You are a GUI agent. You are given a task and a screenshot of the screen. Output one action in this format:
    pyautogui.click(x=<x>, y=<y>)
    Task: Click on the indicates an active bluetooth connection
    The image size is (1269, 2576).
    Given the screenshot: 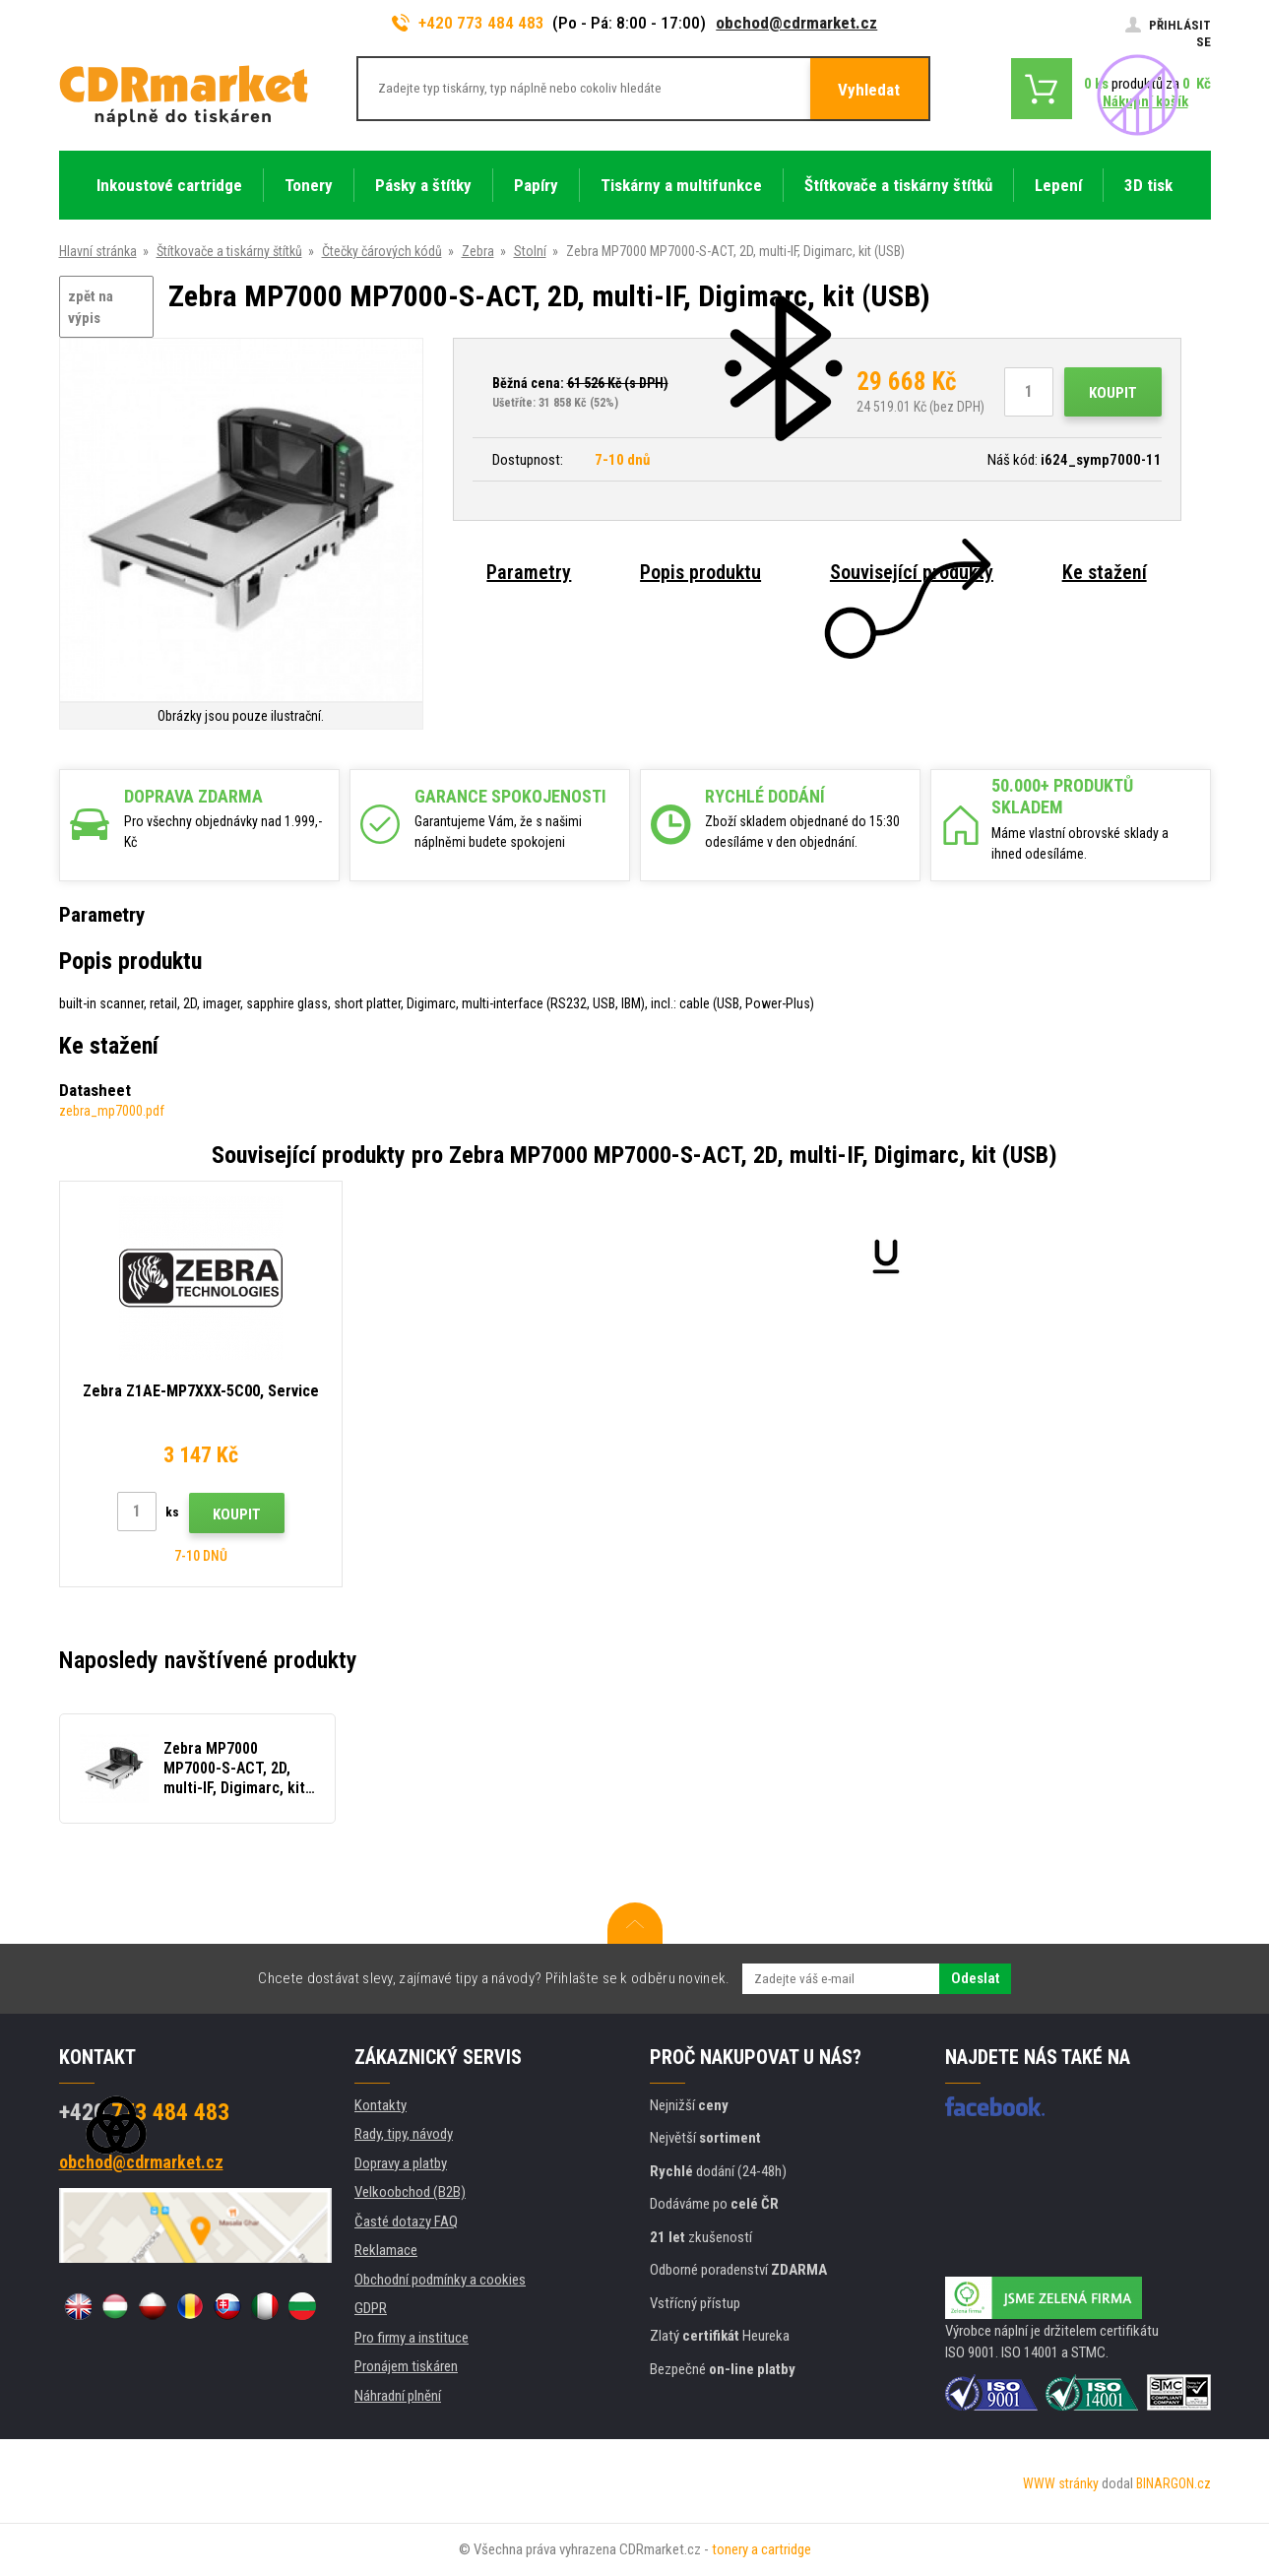 What is the action you would take?
    pyautogui.click(x=781, y=368)
    